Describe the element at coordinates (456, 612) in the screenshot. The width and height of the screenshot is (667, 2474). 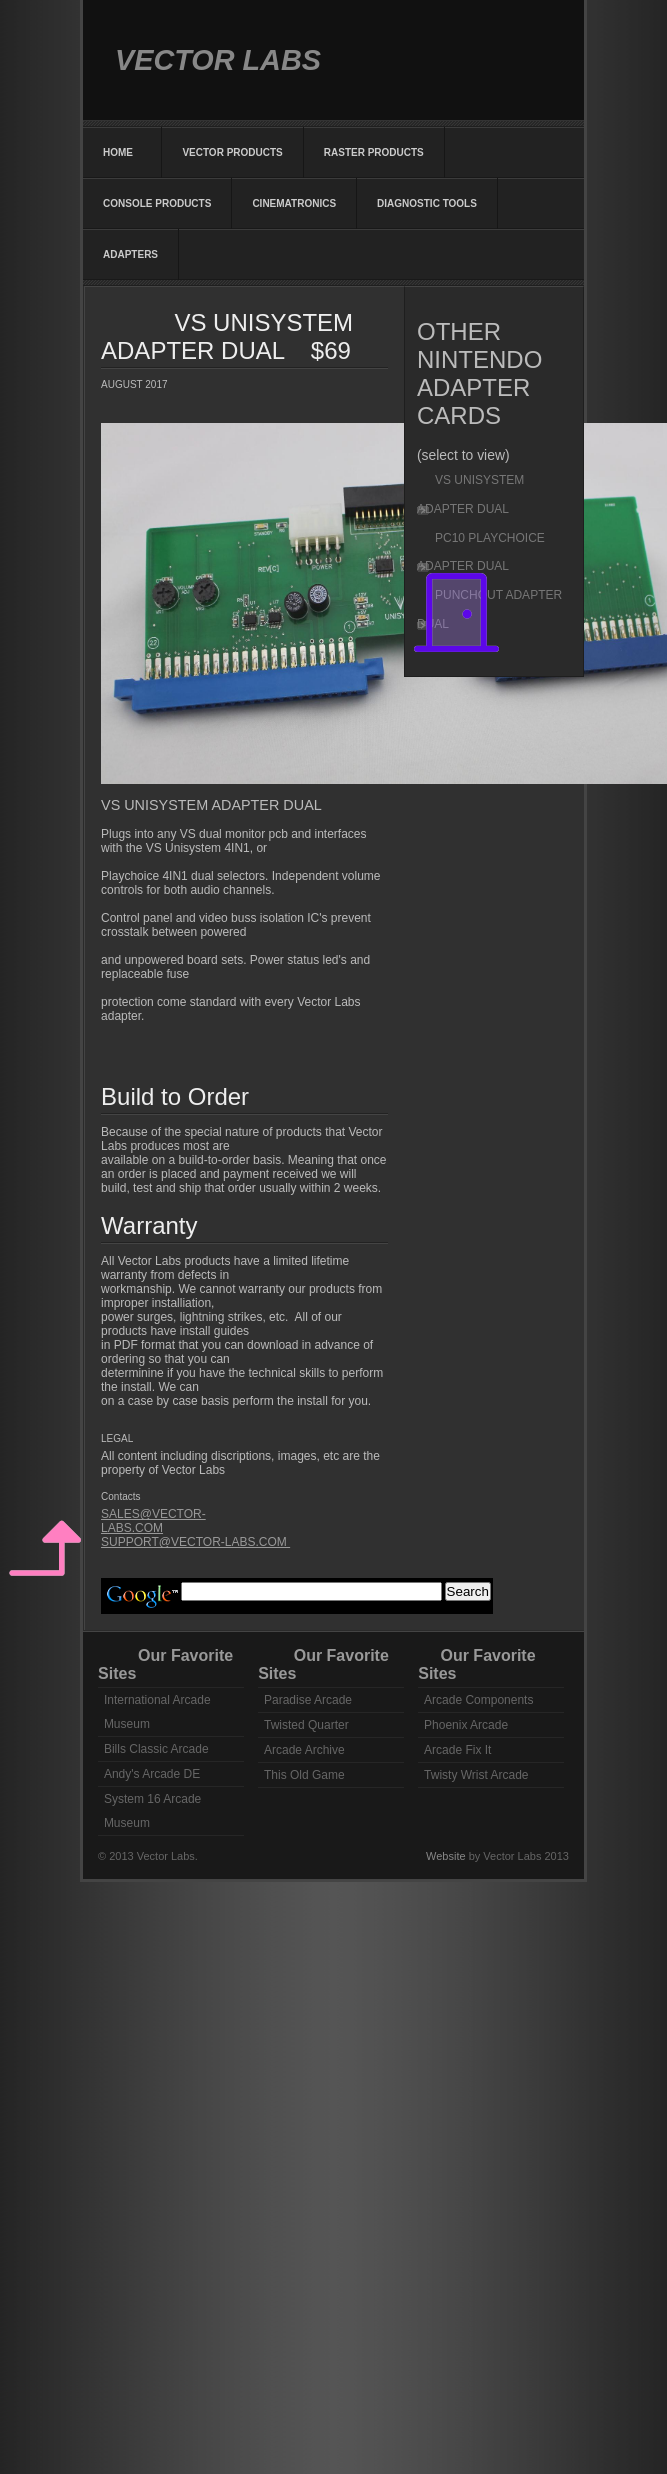
I see `exit or log out of the application` at that location.